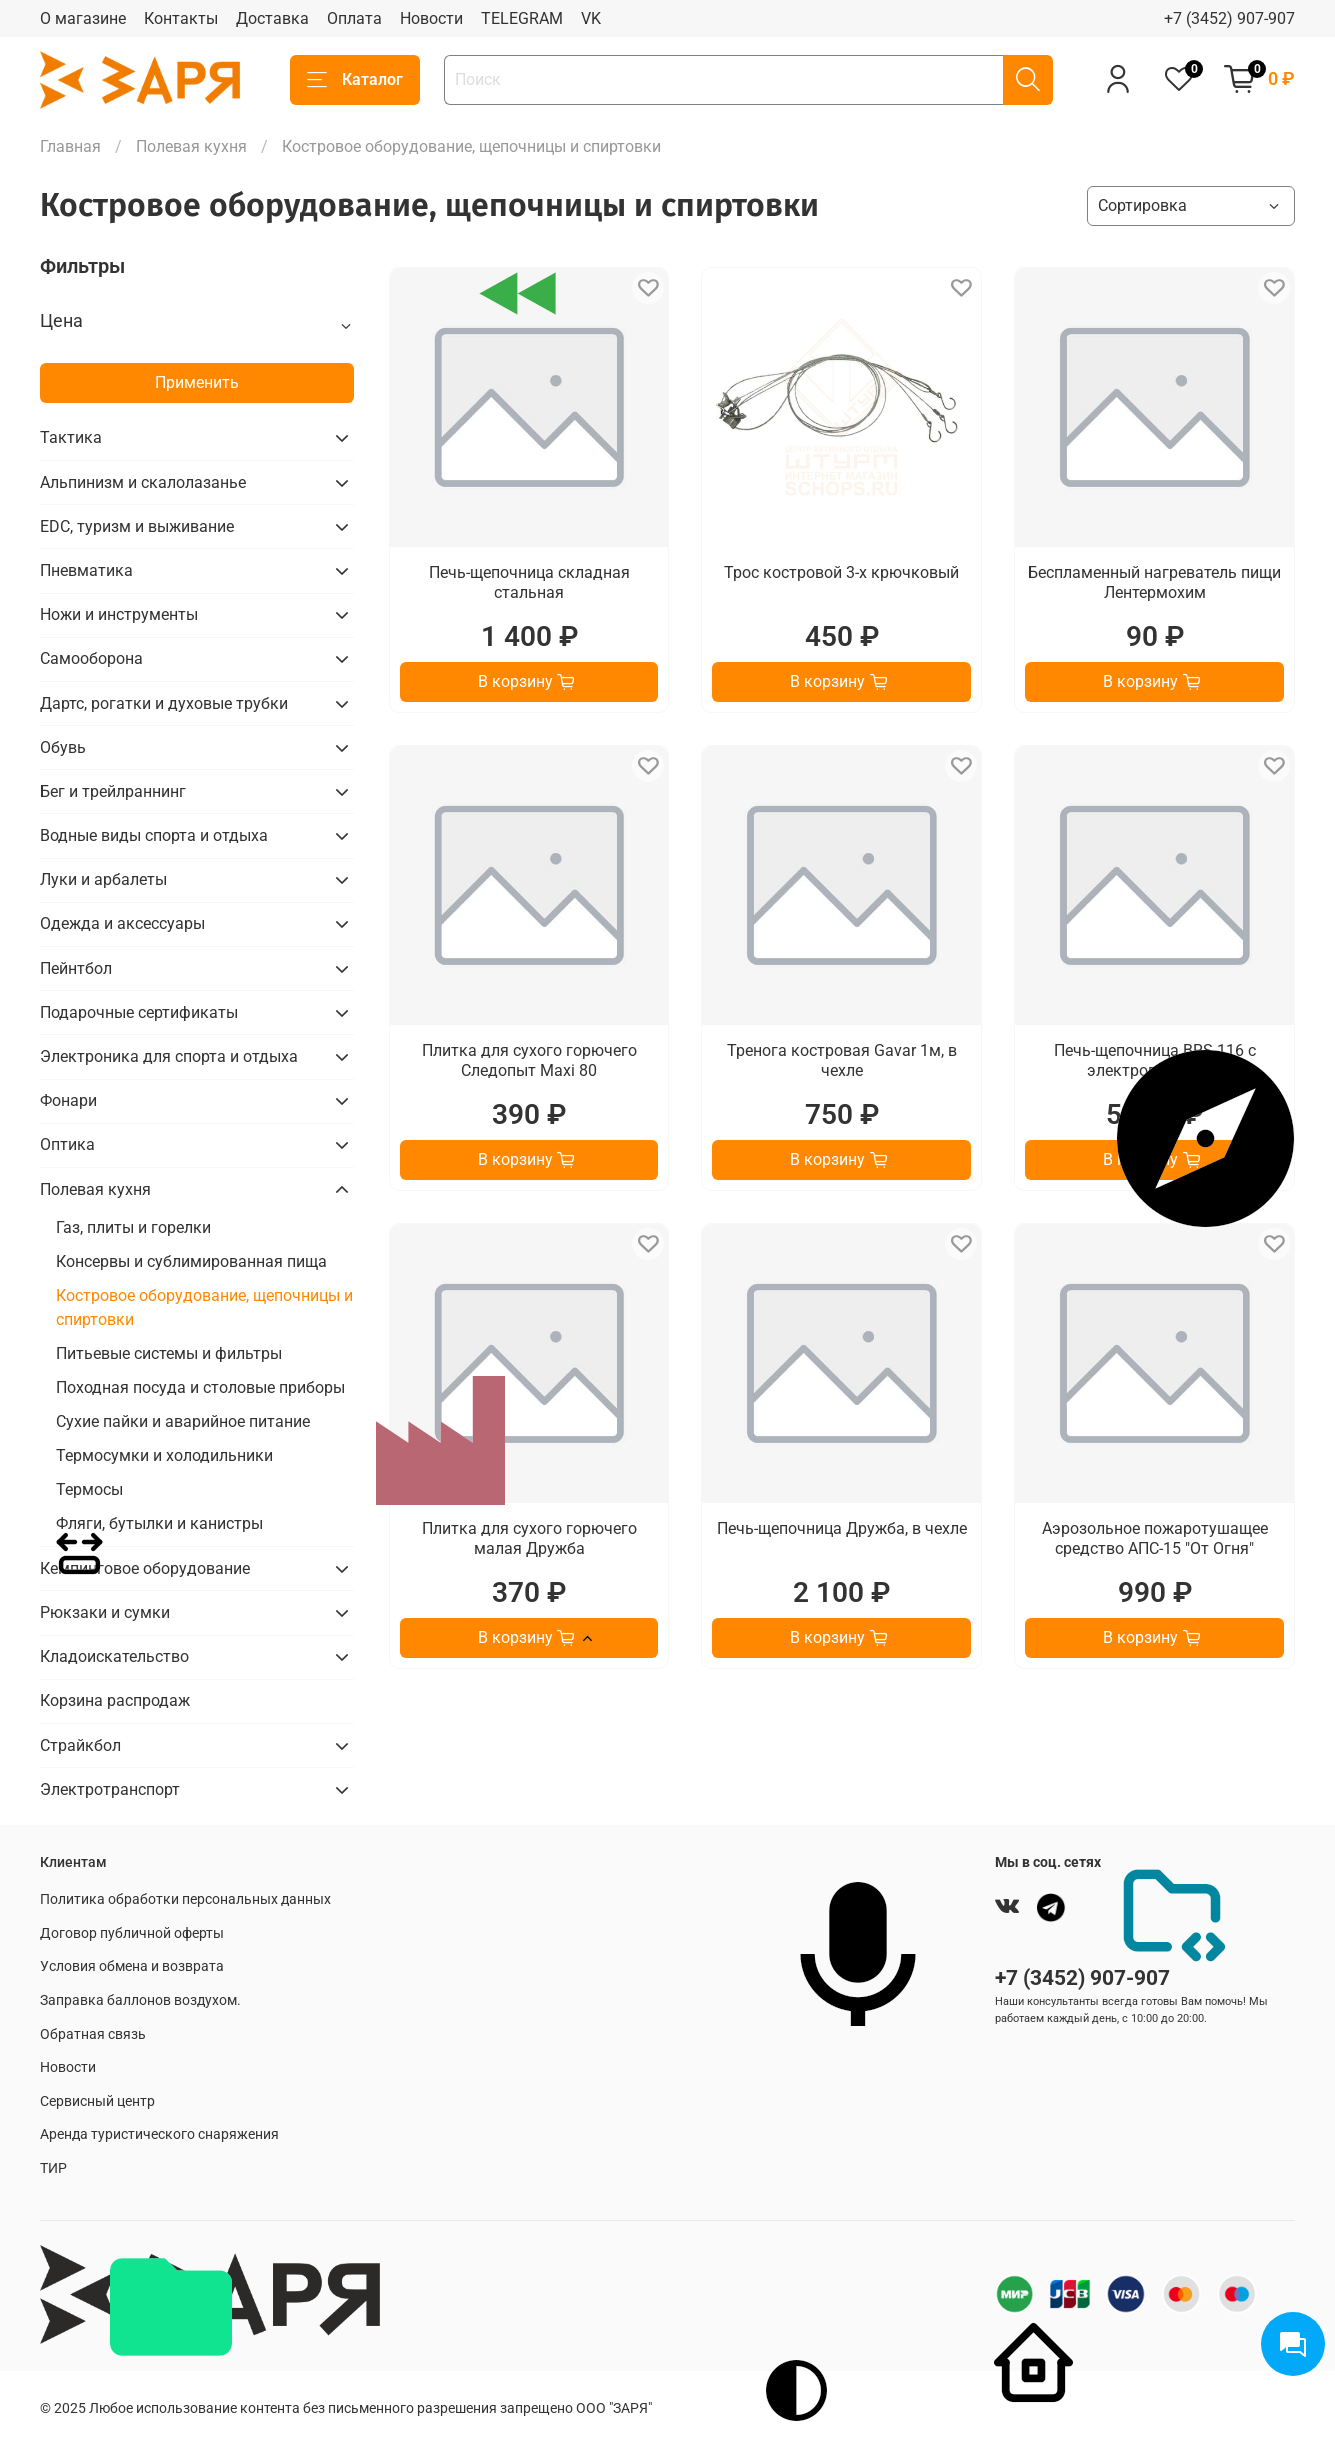 Image resolution: width=1335 pixels, height=2446 pixels. Describe the element at coordinates (1205, 1138) in the screenshot. I see `explore nearby places or content` at that location.